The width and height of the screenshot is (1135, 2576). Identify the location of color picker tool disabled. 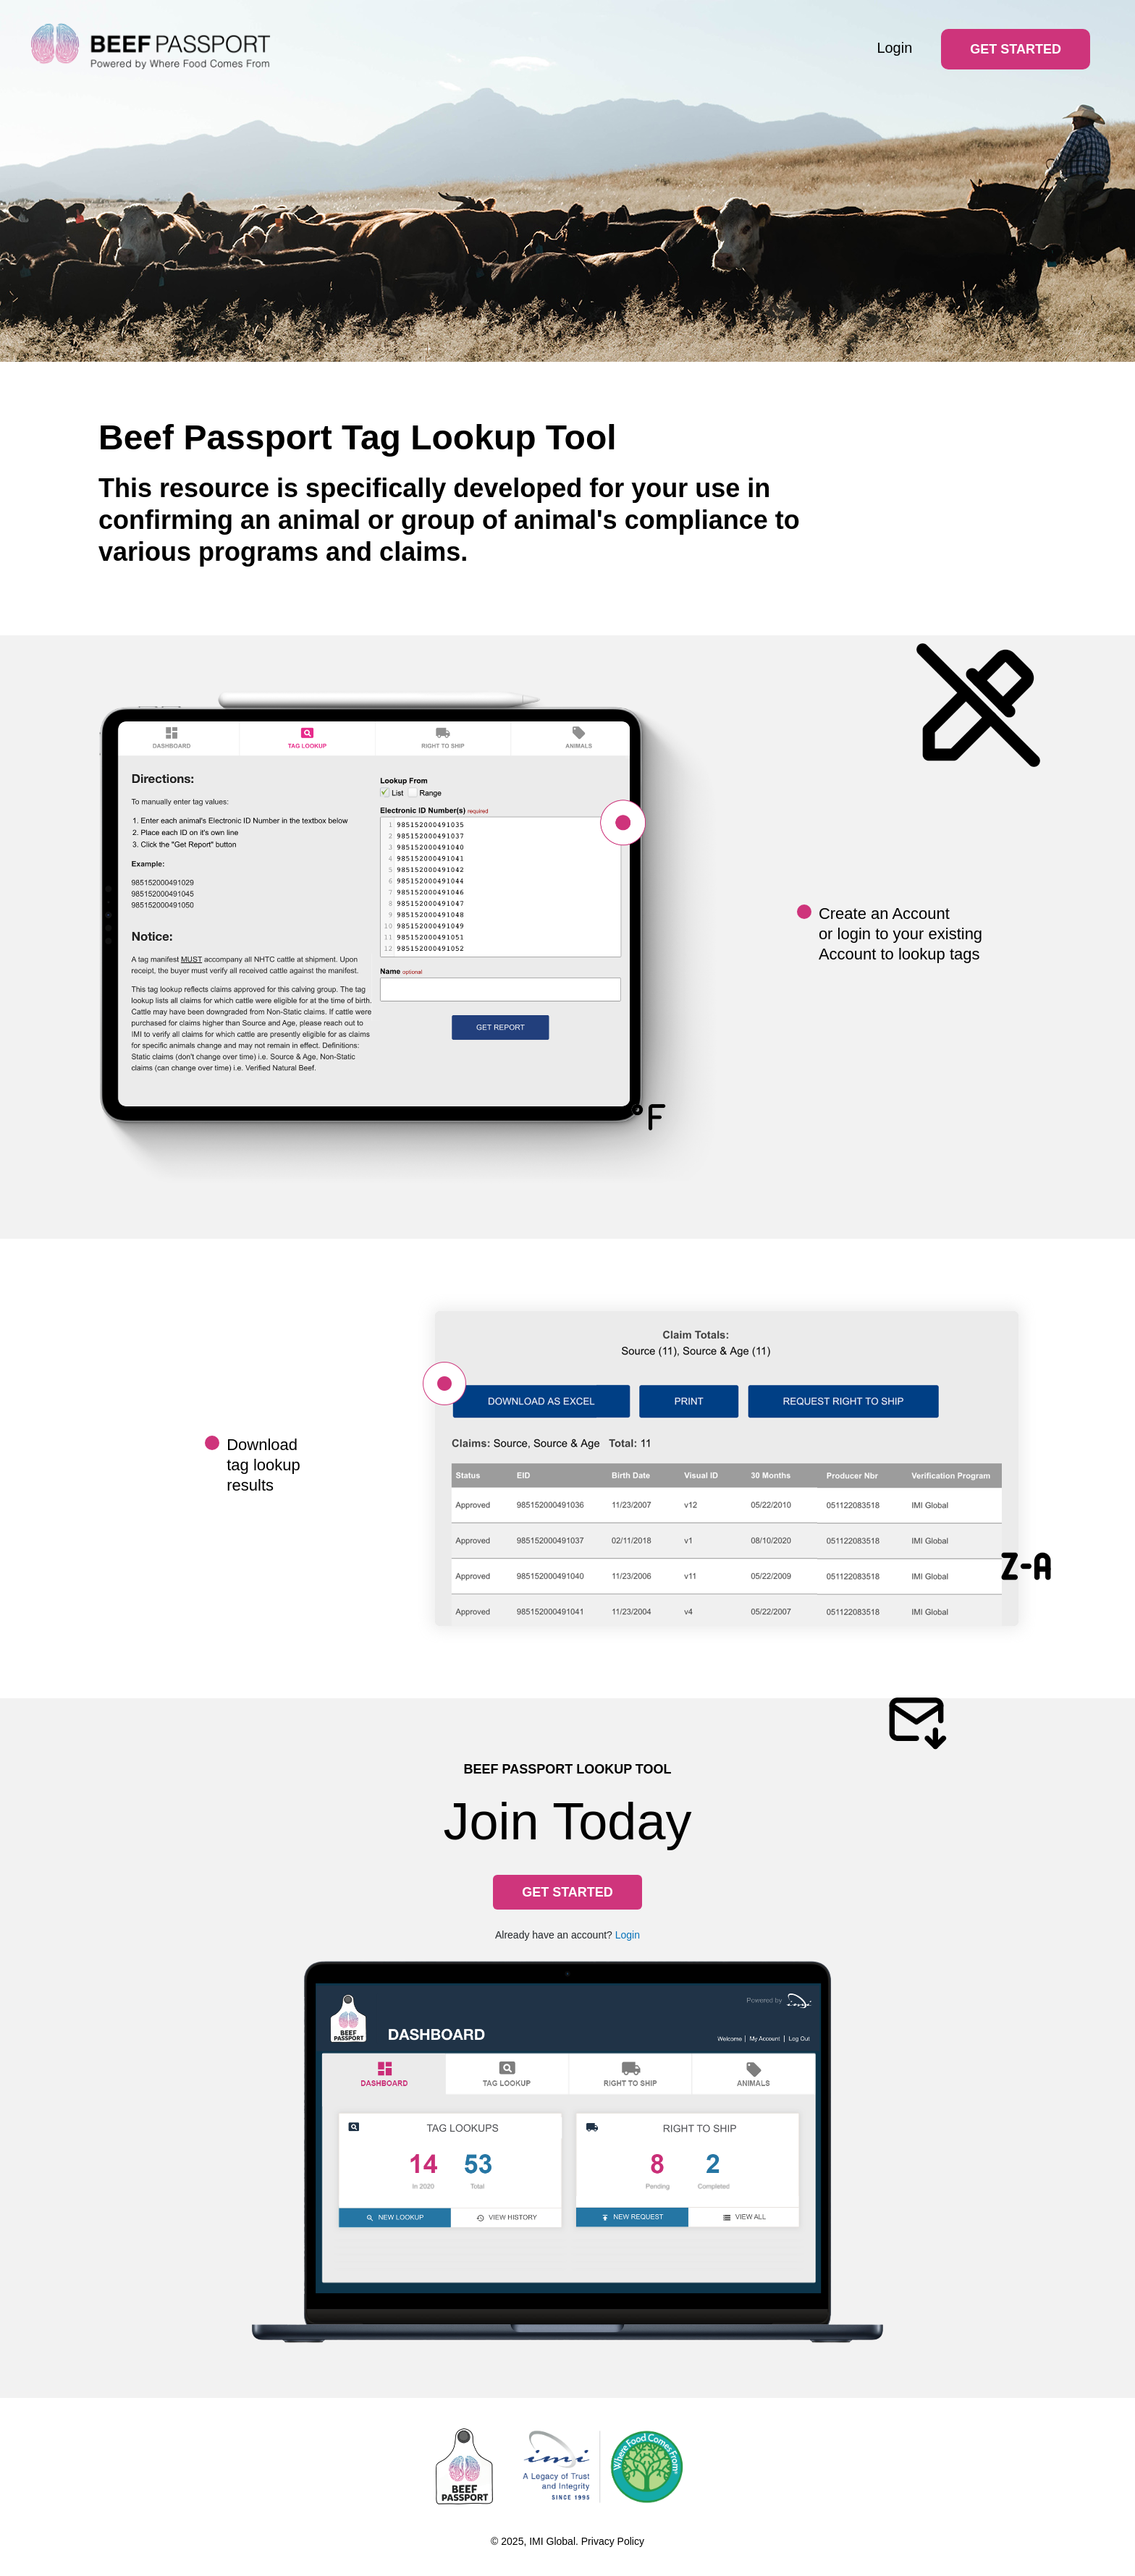
(978, 705).